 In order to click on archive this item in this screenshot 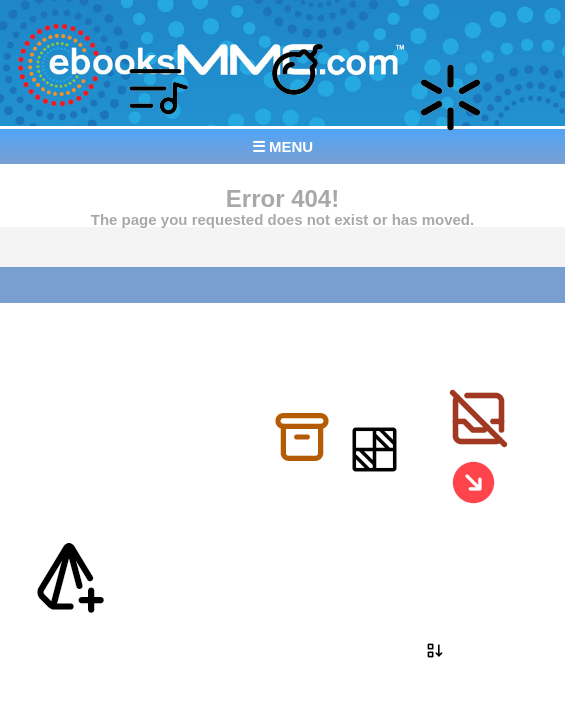, I will do `click(302, 437)`.